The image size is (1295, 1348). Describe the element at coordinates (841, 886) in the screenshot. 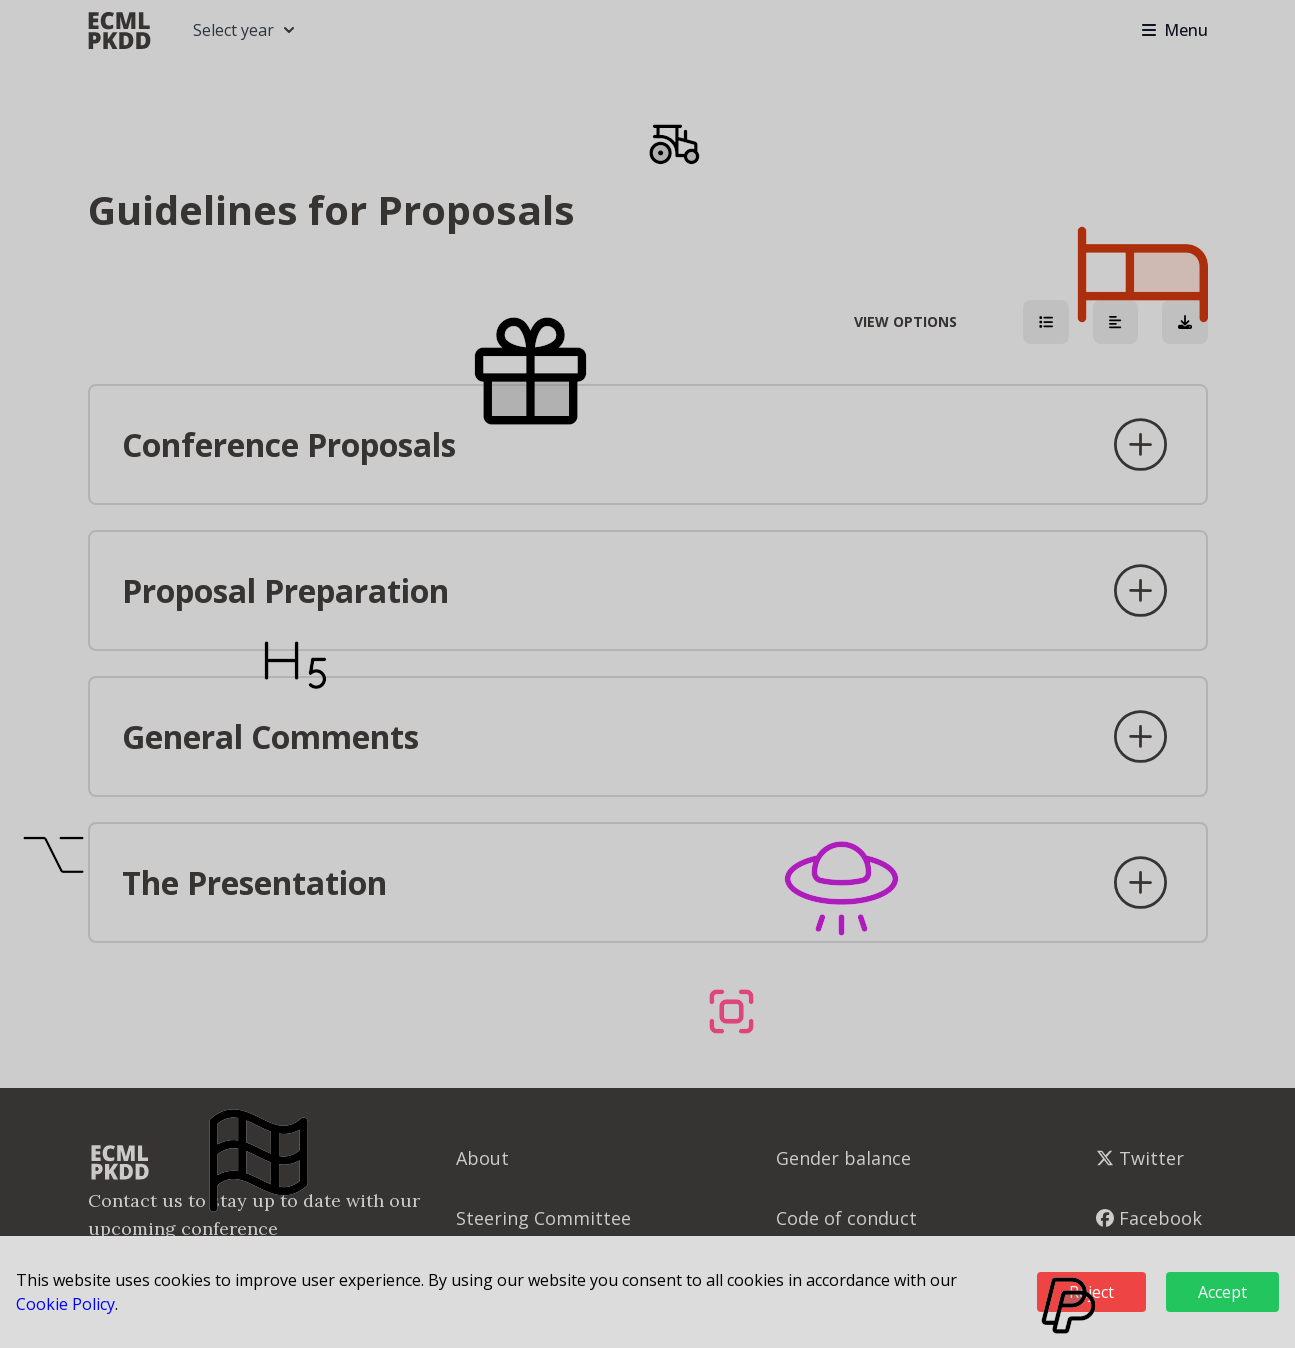

I see `access sci-fi or space-themed content` at that location.